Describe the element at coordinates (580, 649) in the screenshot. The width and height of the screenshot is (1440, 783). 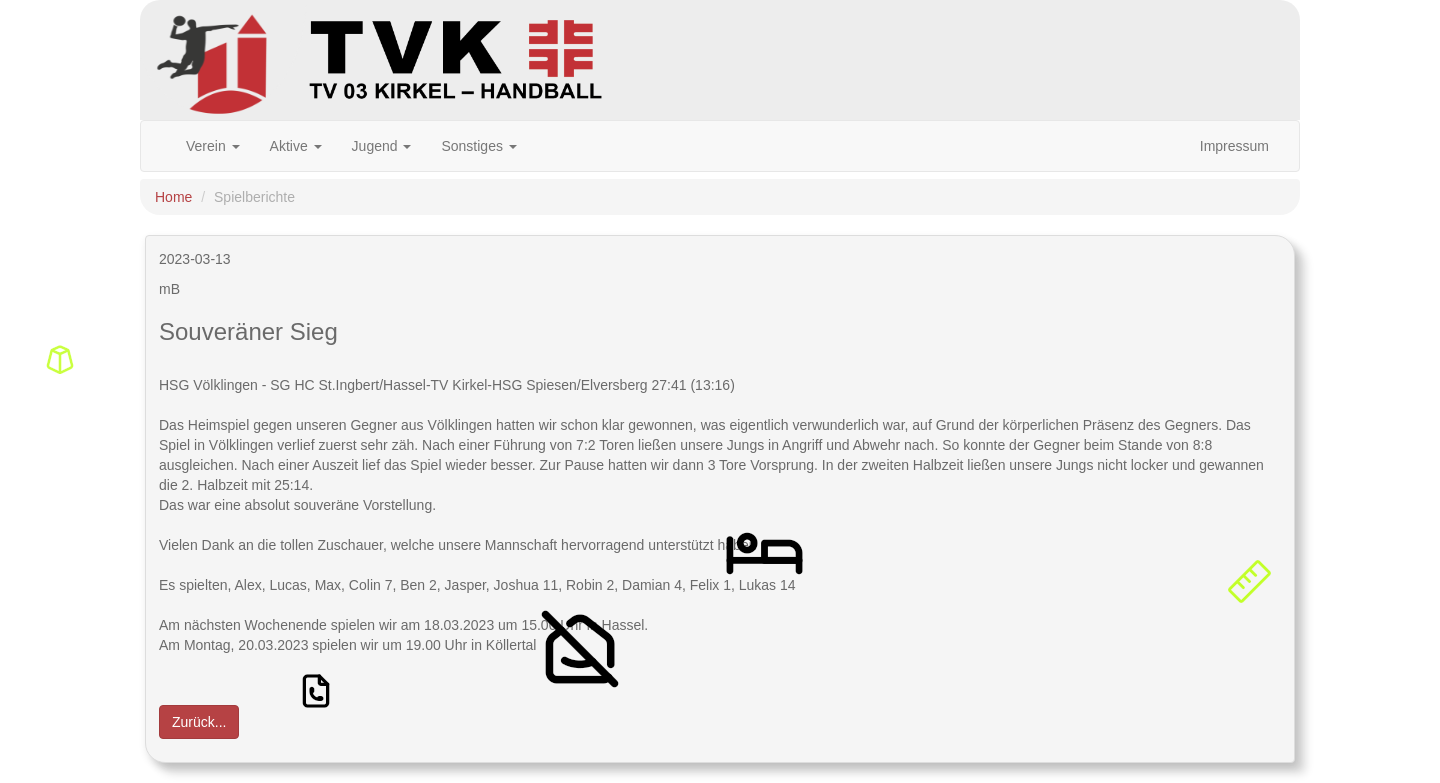
I see `smart home controls are disabled` at that location.